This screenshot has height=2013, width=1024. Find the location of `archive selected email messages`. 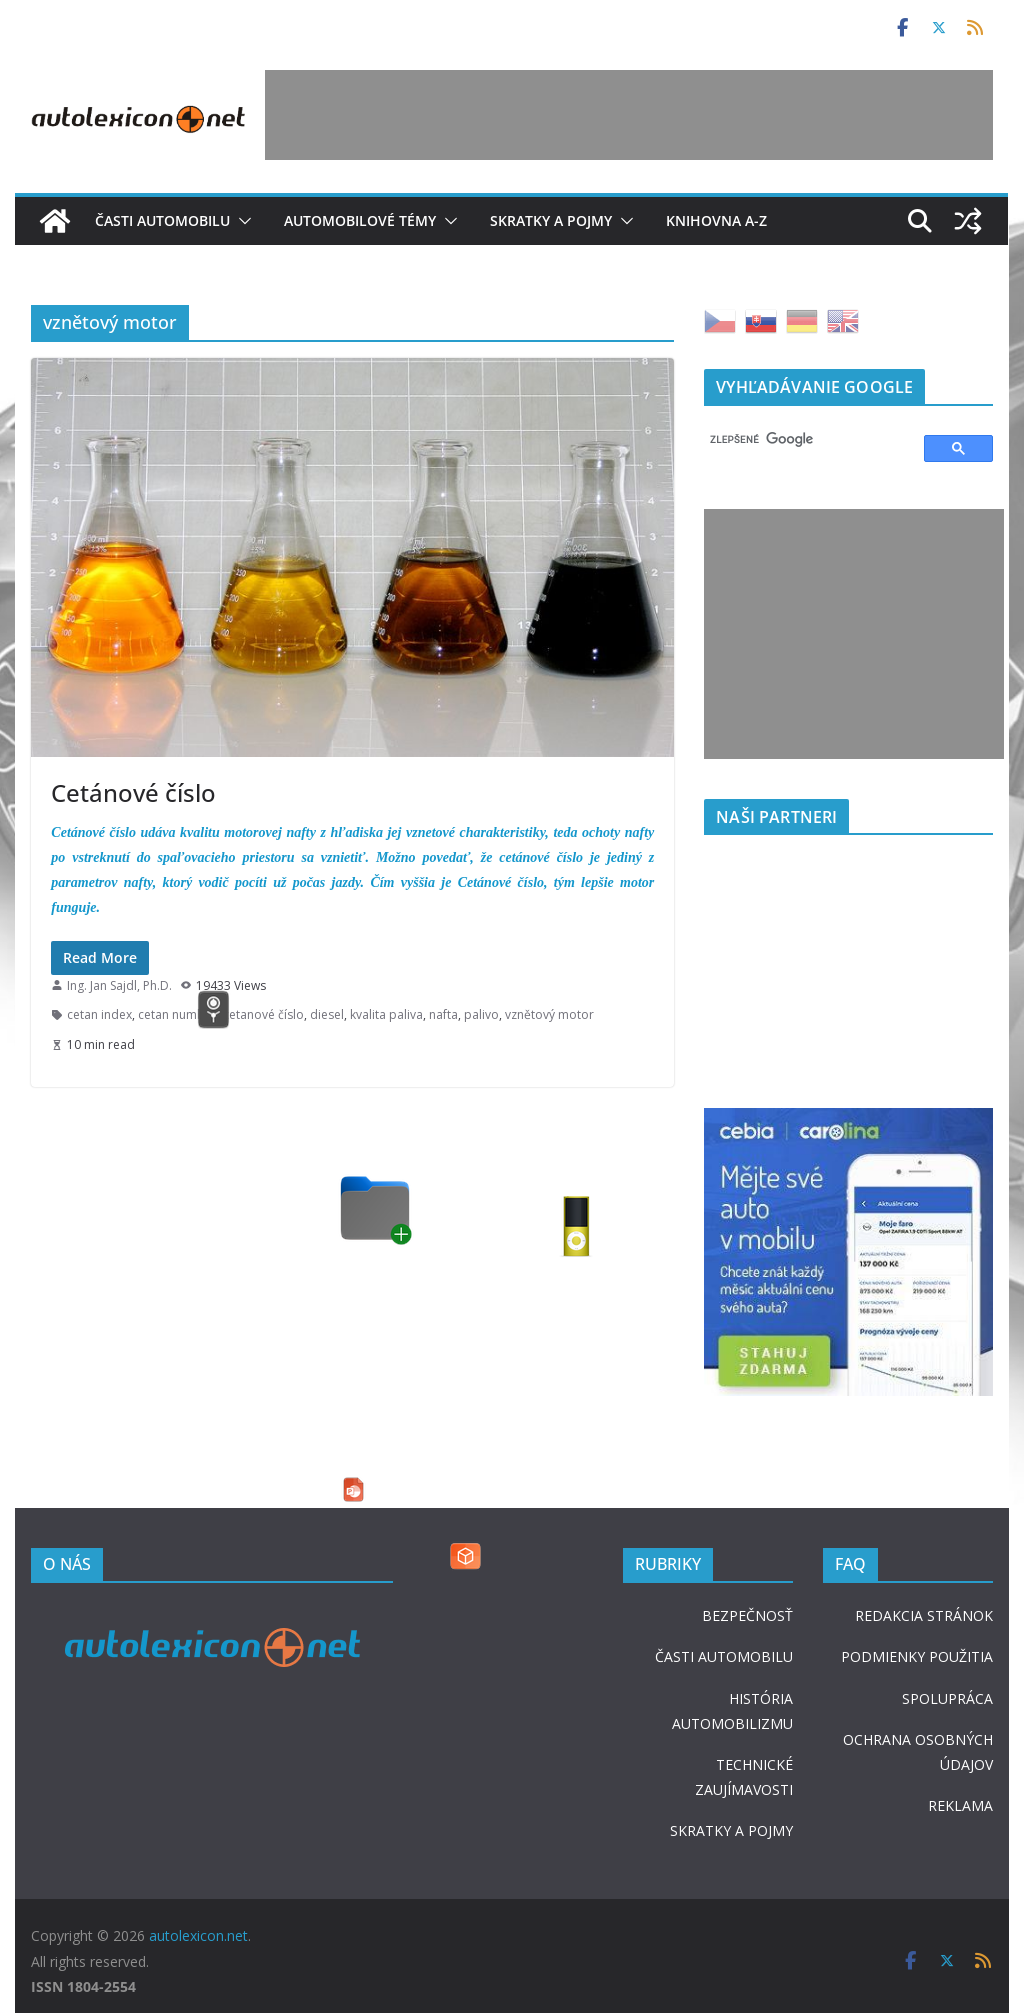

archive selected email messages is located at coordinates (213, 1009).